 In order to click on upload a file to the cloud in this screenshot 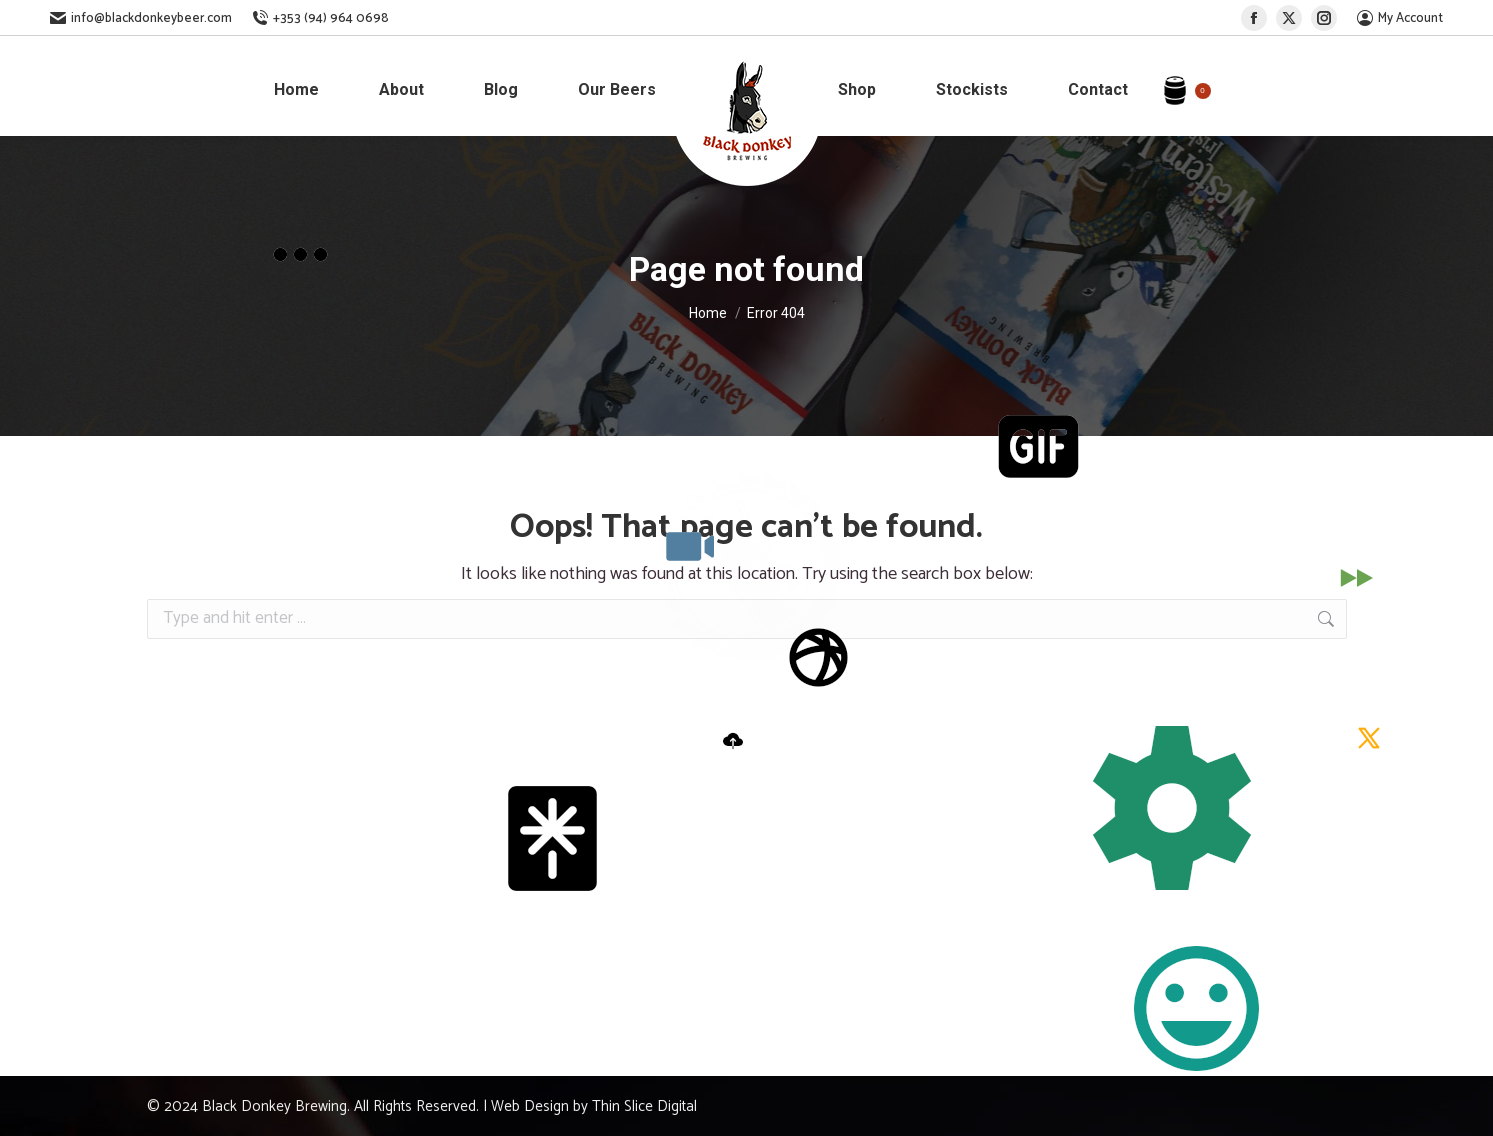, I will do `click(733, 741)`.